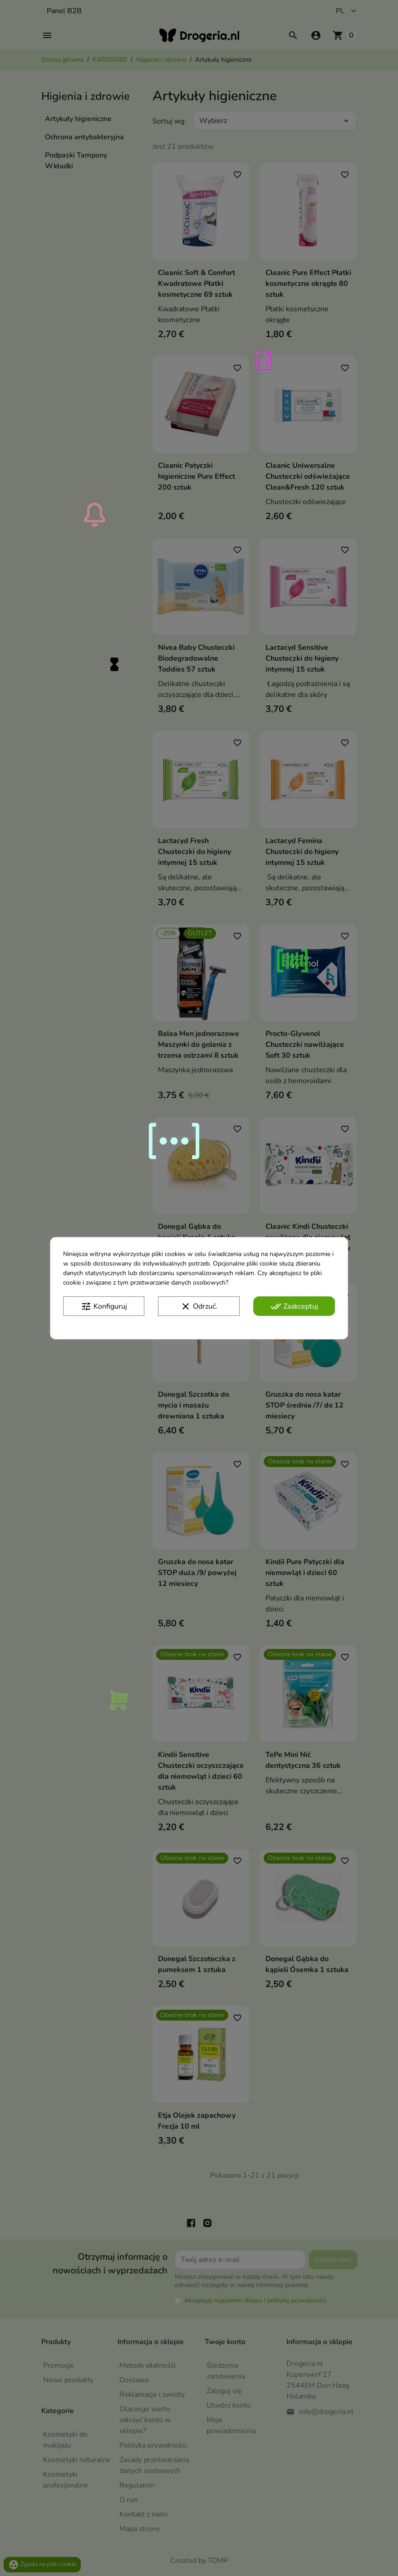 Image resolution: width=398 pixels, height=2576 pixels. Describe the element at coordinates (263, 360) in the screenshot. I see `open a code or source file` at that location.